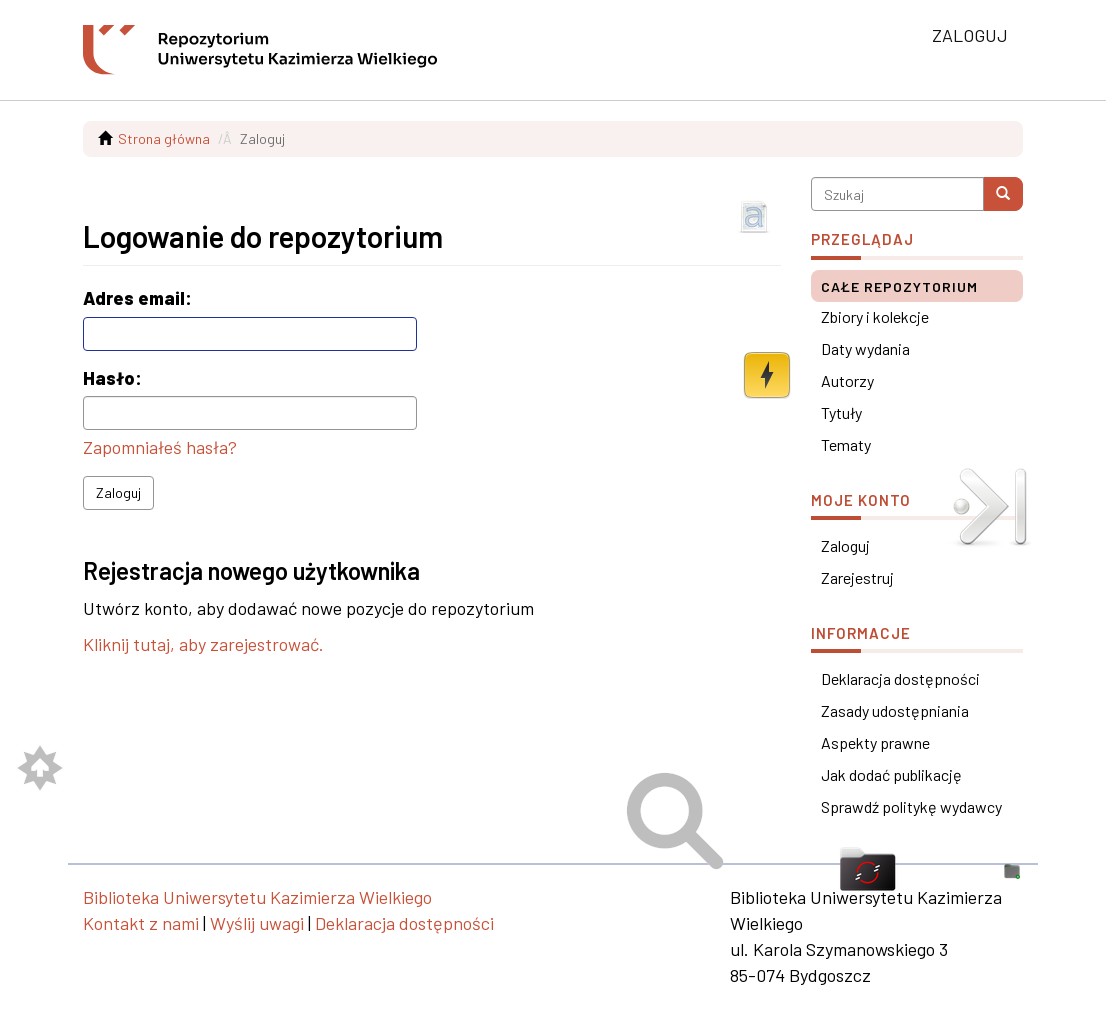 Image resolution: width=1106 pixels, height=1024 pixels. Describe the element at coordinates (767, 375) in the screenshot. I see `access power and battery settings` at that location.